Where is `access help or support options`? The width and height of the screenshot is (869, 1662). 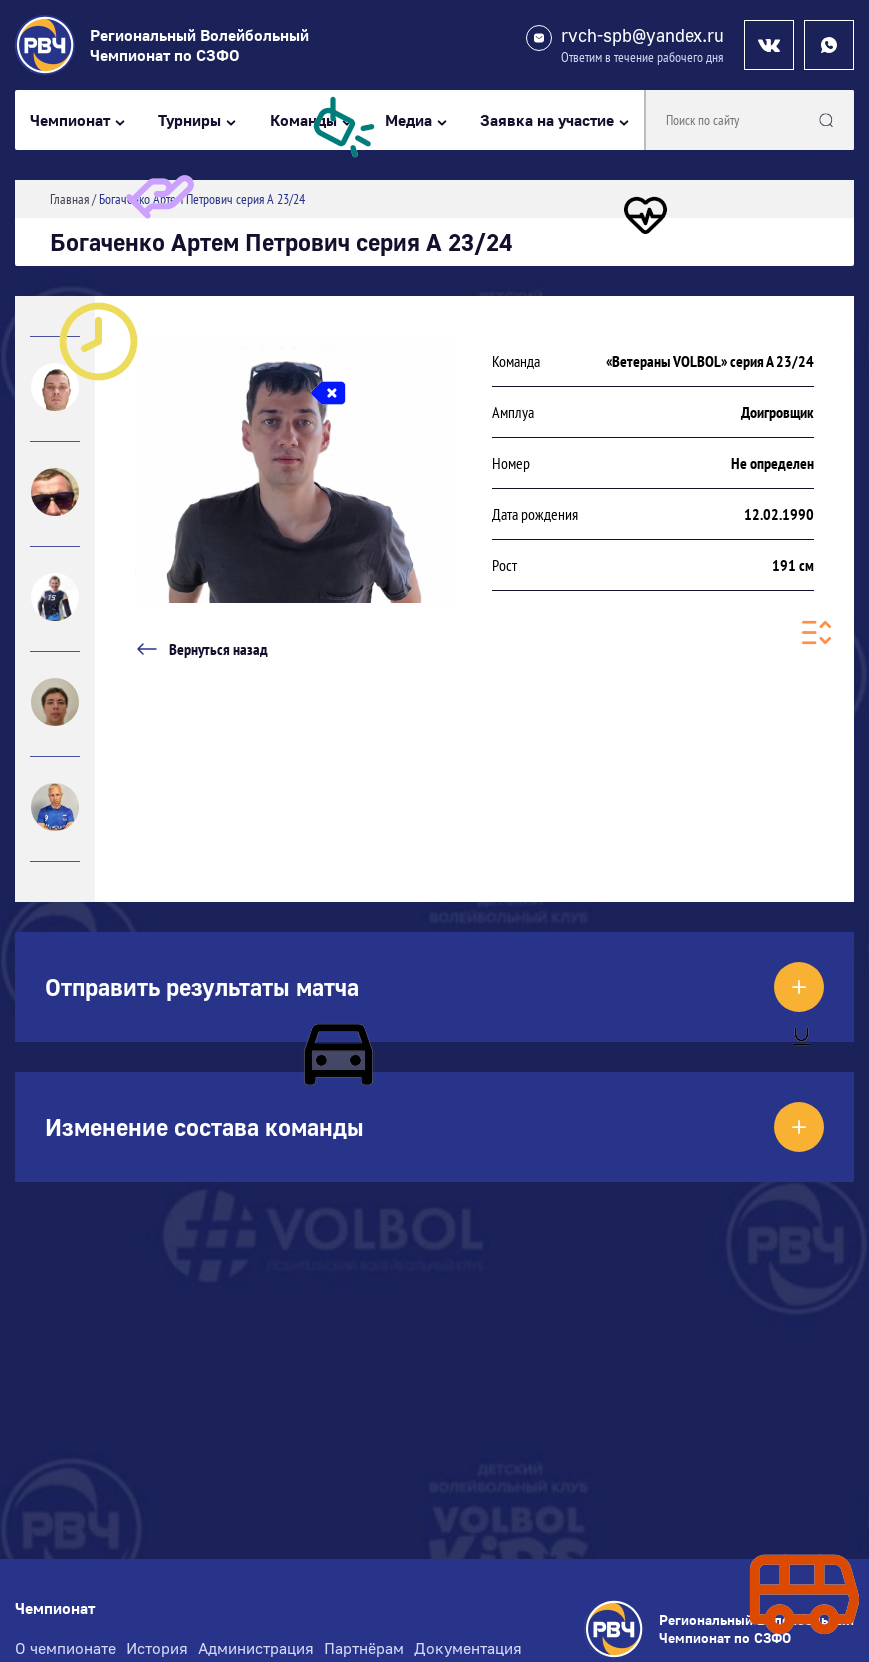 access help or support options is located at coordinates (160, 194).